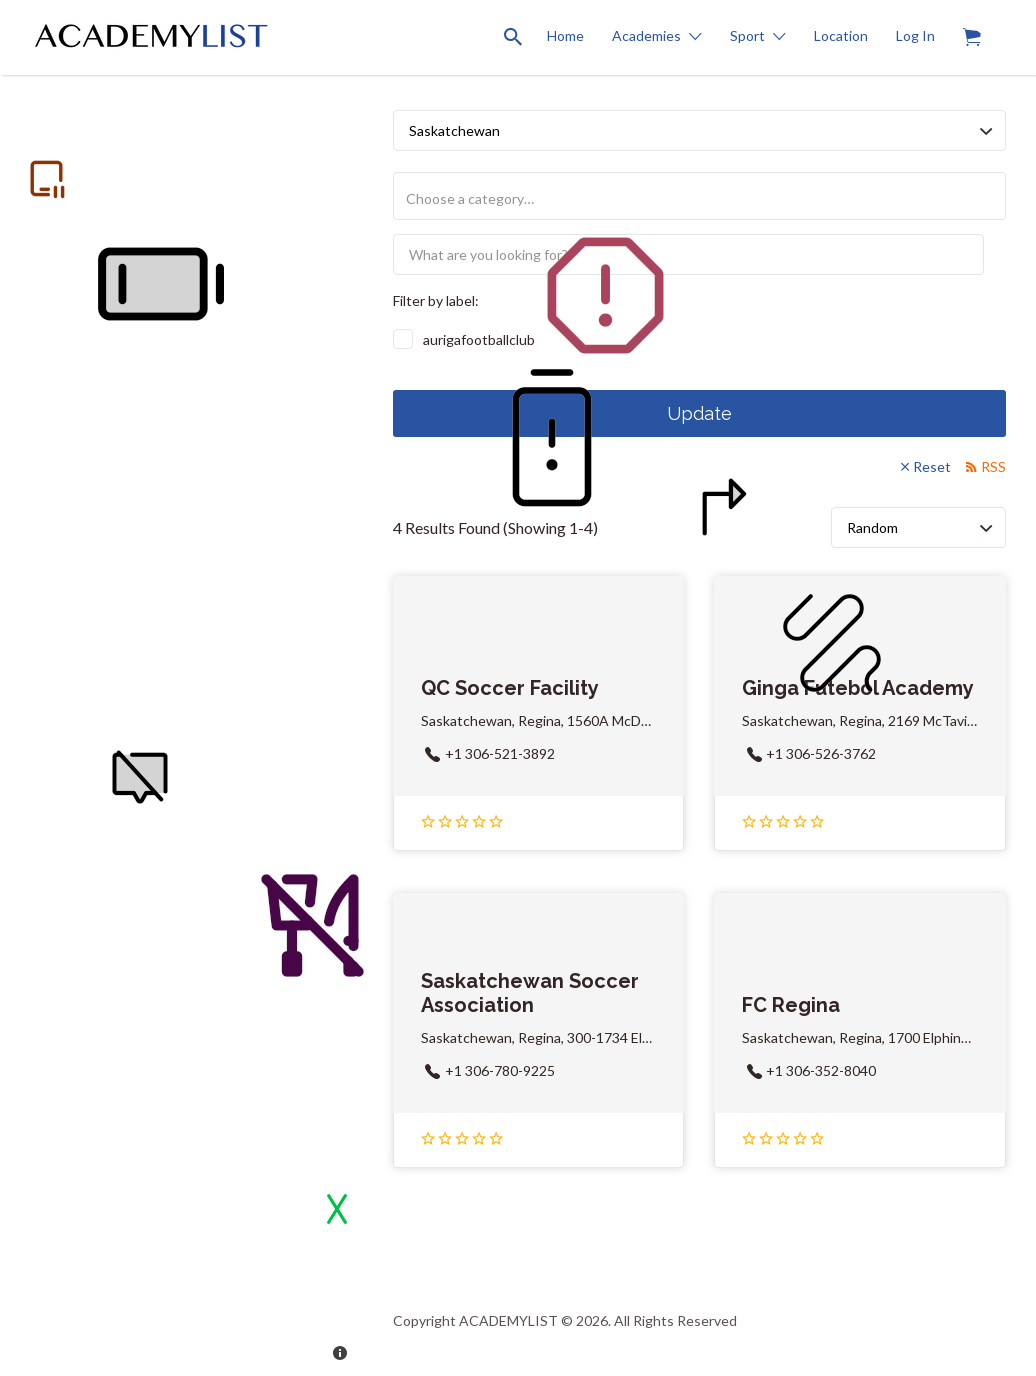 The width and height of the screenshot is (1036, 1376). What do you see at coordinates (159, 284) in the screenshot?
I see `indicates low battery level` at bounding box center [159, 284].